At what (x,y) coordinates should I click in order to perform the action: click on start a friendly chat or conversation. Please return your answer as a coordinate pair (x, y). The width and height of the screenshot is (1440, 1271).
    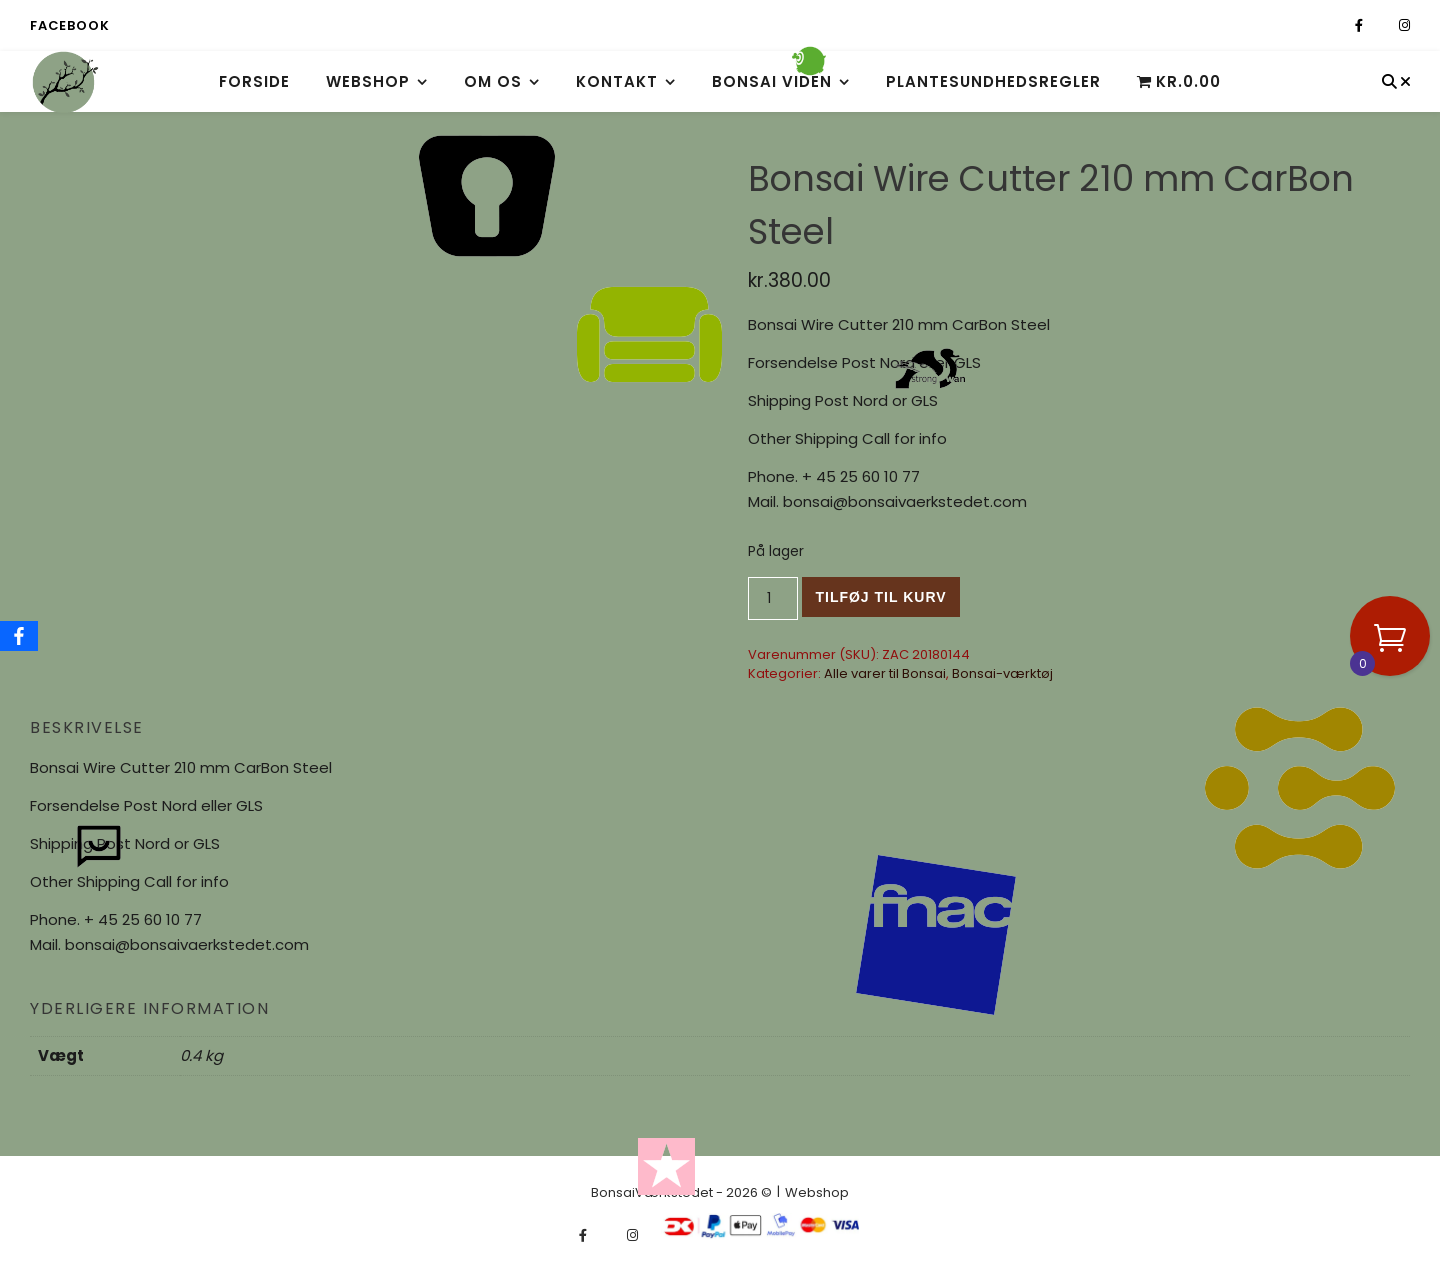
    Looking at the image, I should click on (99, 845).